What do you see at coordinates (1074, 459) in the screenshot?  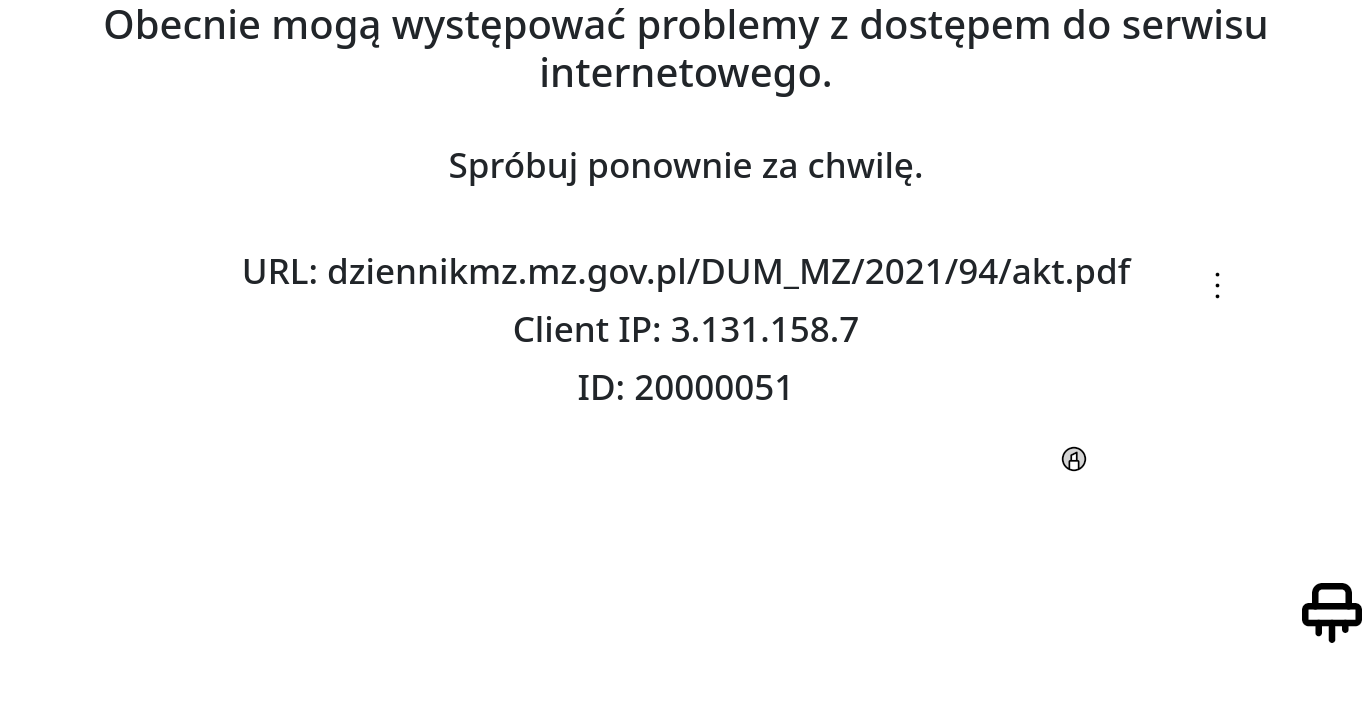 I see `activate highlighter tool for text markup` at bounding box center [1074, 459].